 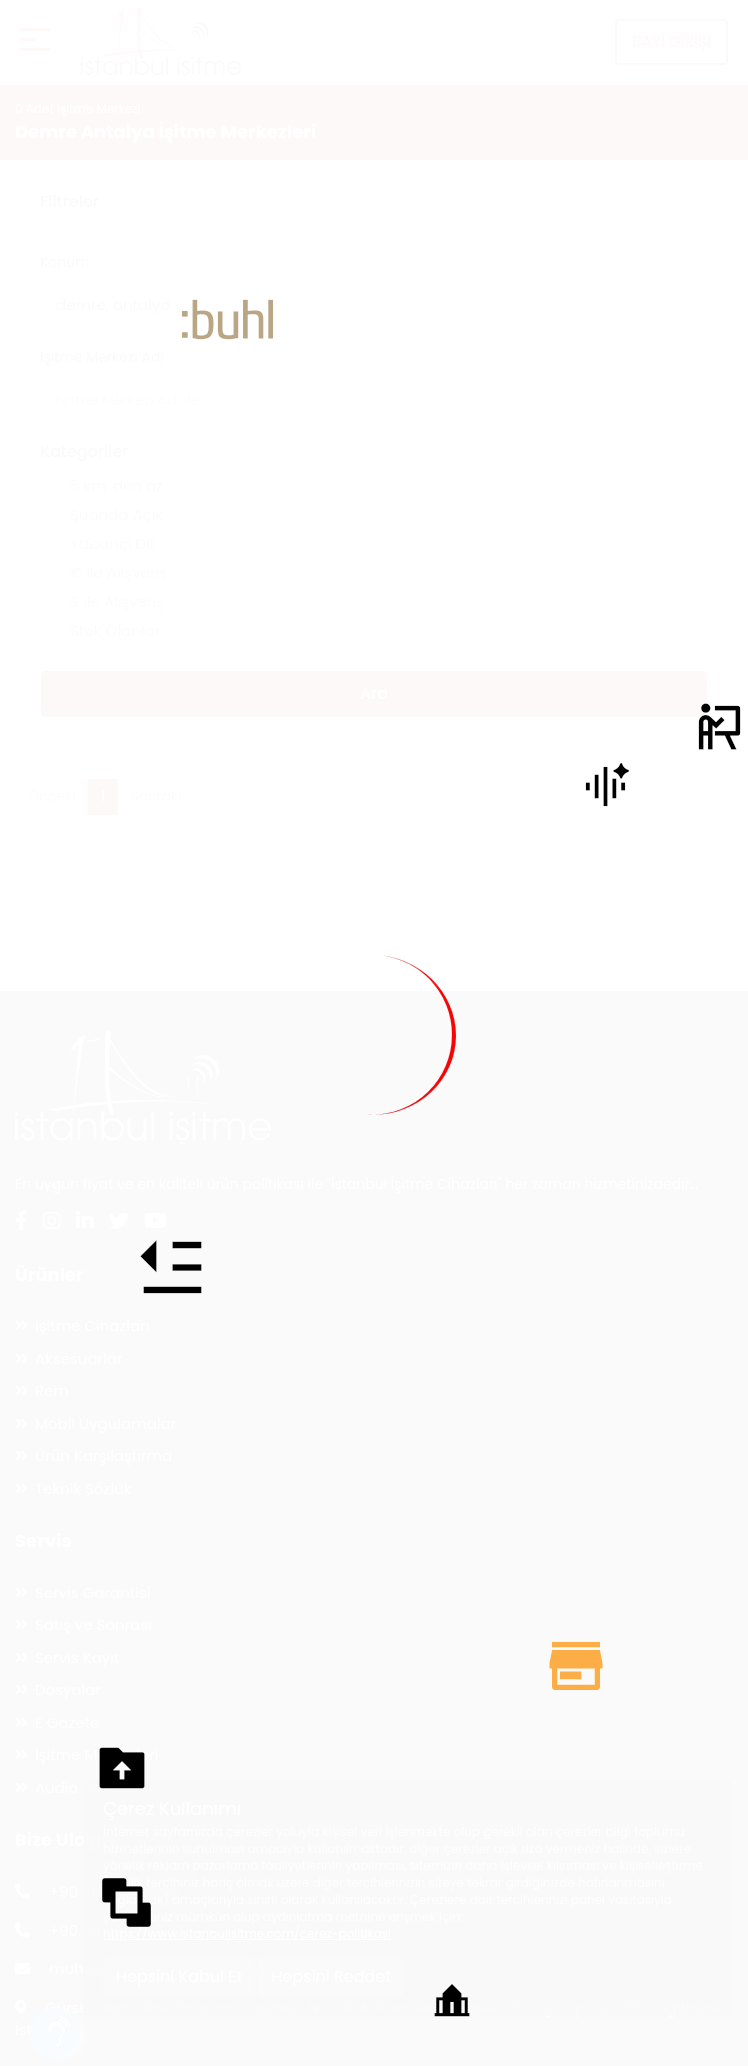 I want to click on access the store or shop section, so click(x=576, y=1666).